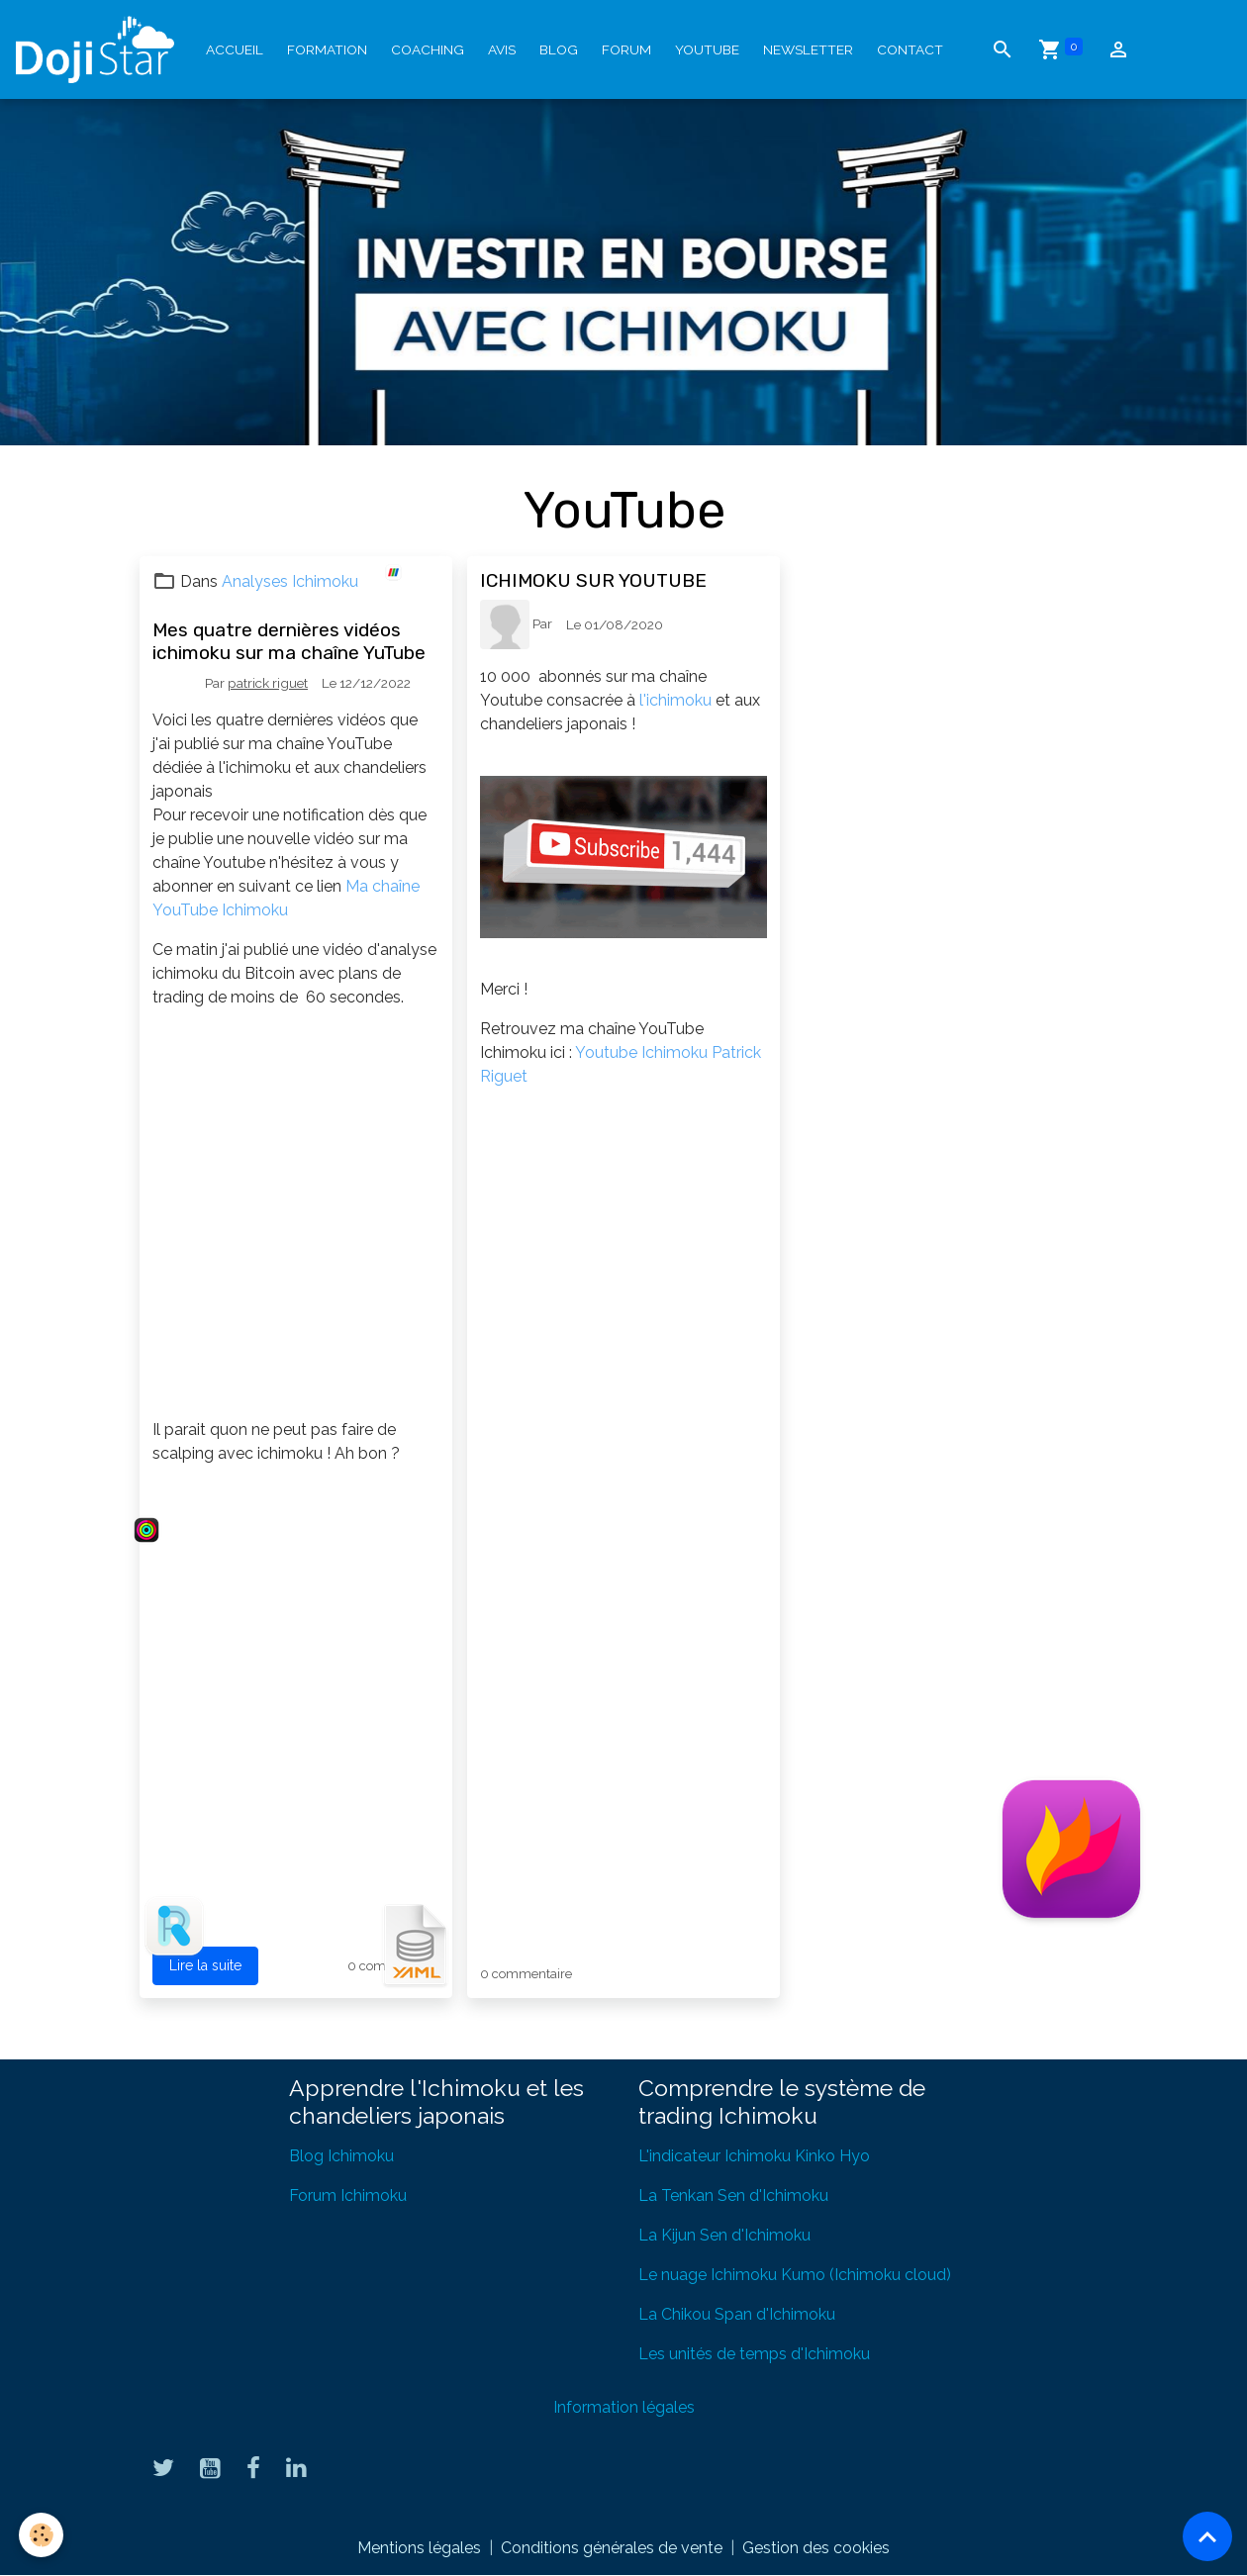 The height and width of the screenshot is (2576, 1247). I want to click on open riot (element) messaging app, so click(174, 1926).